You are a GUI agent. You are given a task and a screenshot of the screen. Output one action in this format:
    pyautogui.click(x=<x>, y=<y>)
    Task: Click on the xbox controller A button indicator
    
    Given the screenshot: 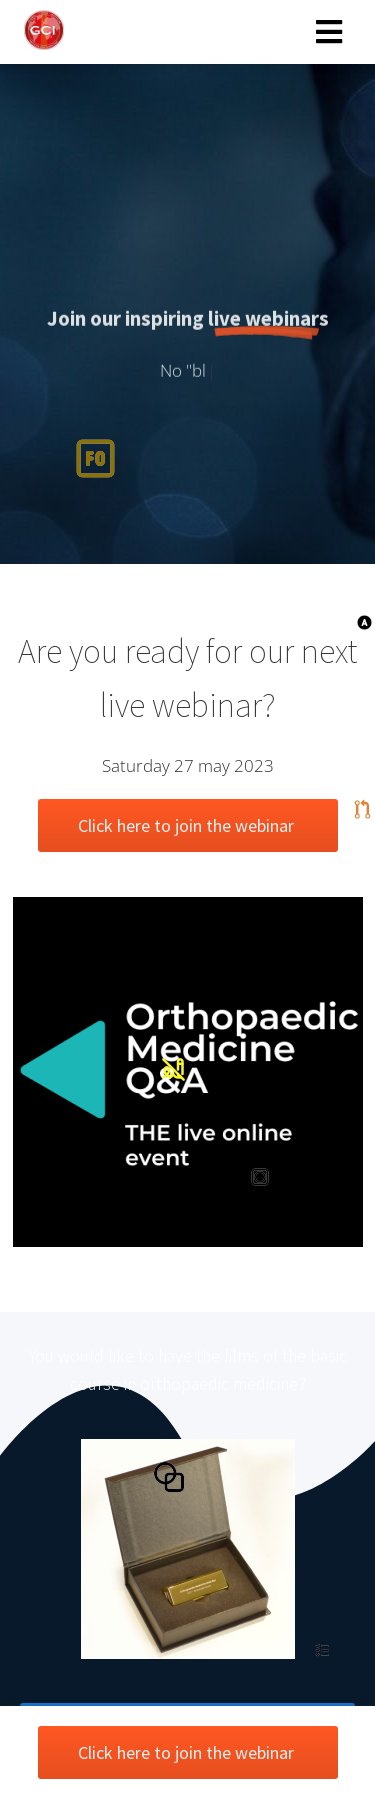 What is the action you would take?
    pyautogui.click(x=364, y=622)
    